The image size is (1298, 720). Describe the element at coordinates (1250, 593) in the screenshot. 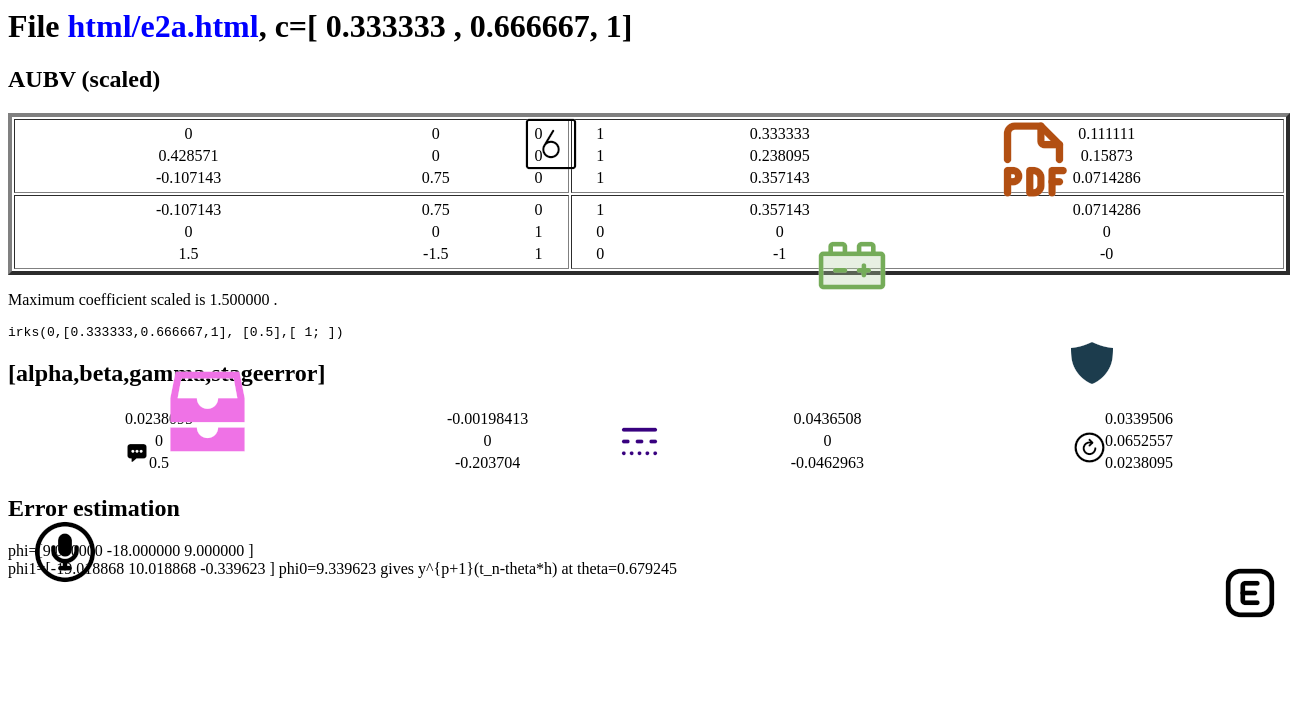

I see `visit etsy store or marketplace` at that location.